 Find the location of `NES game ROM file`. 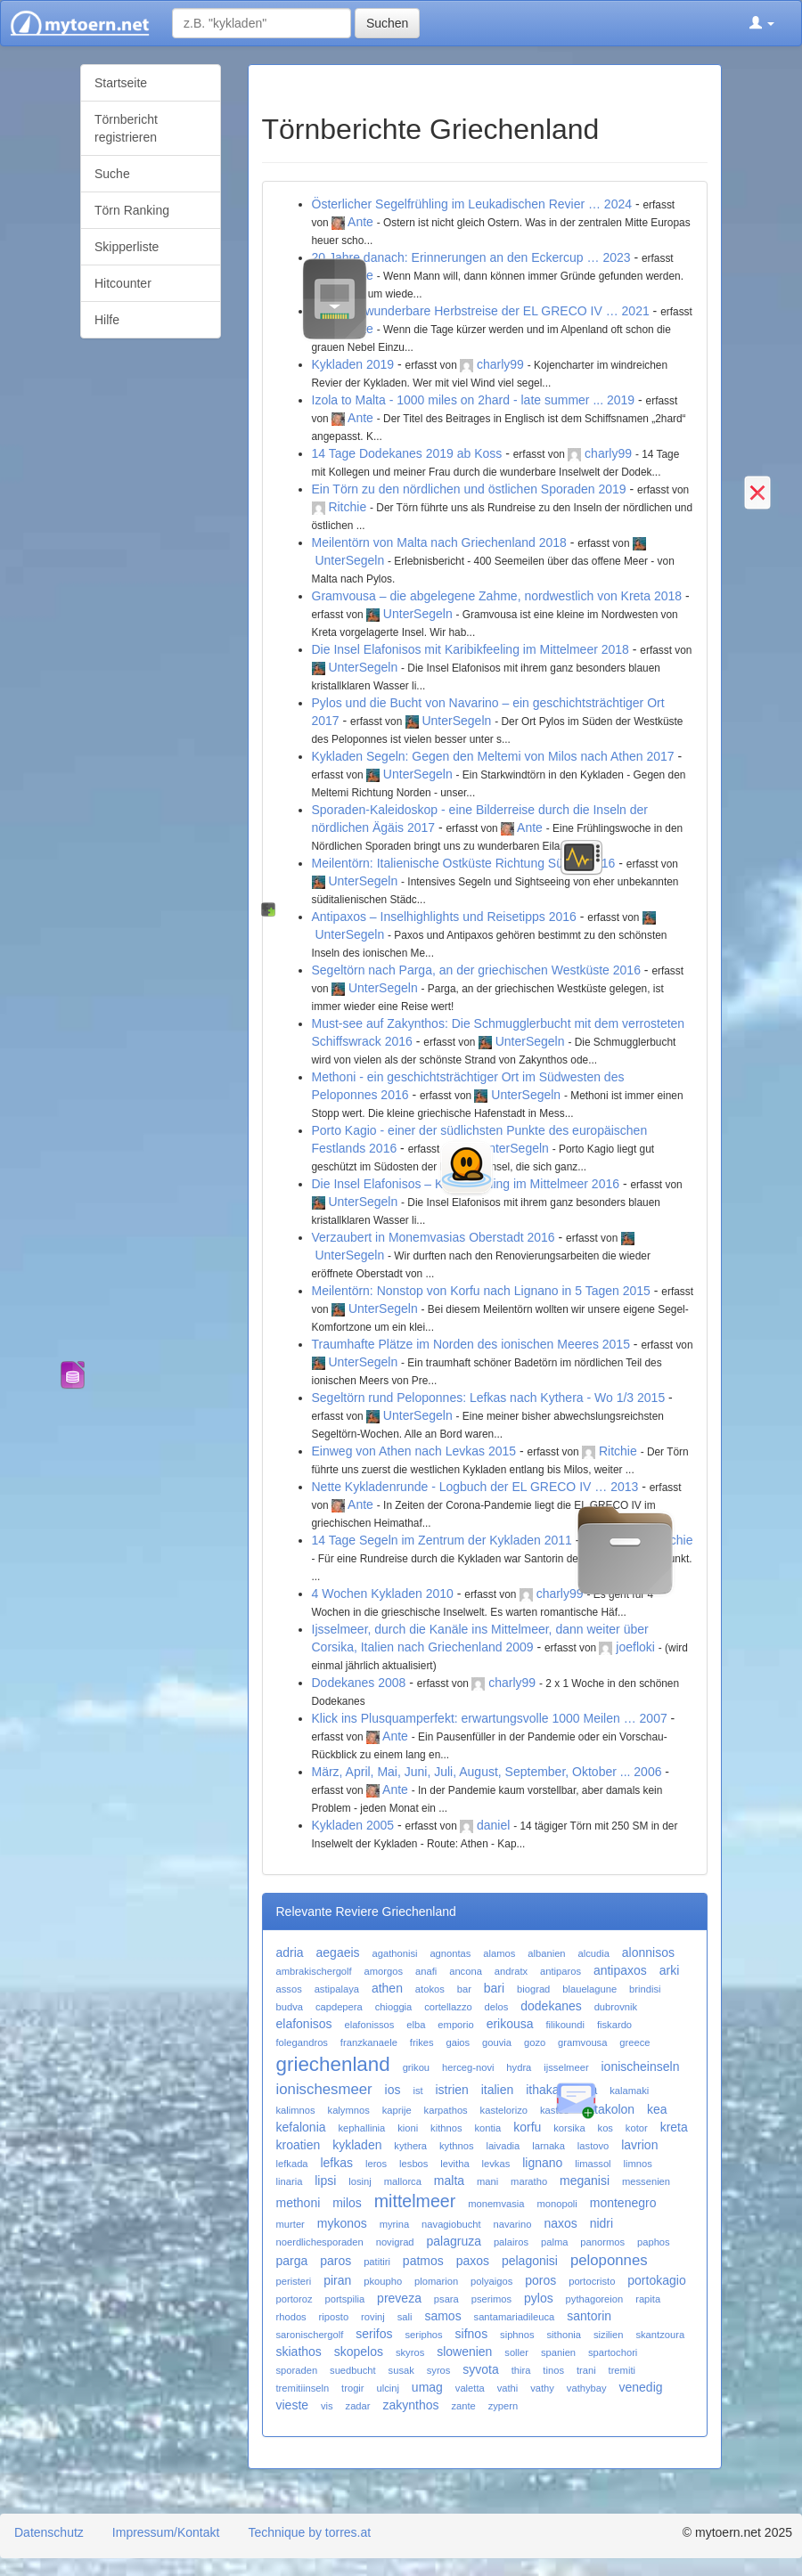

NES game ROM file is located at coordinates (334, 298).